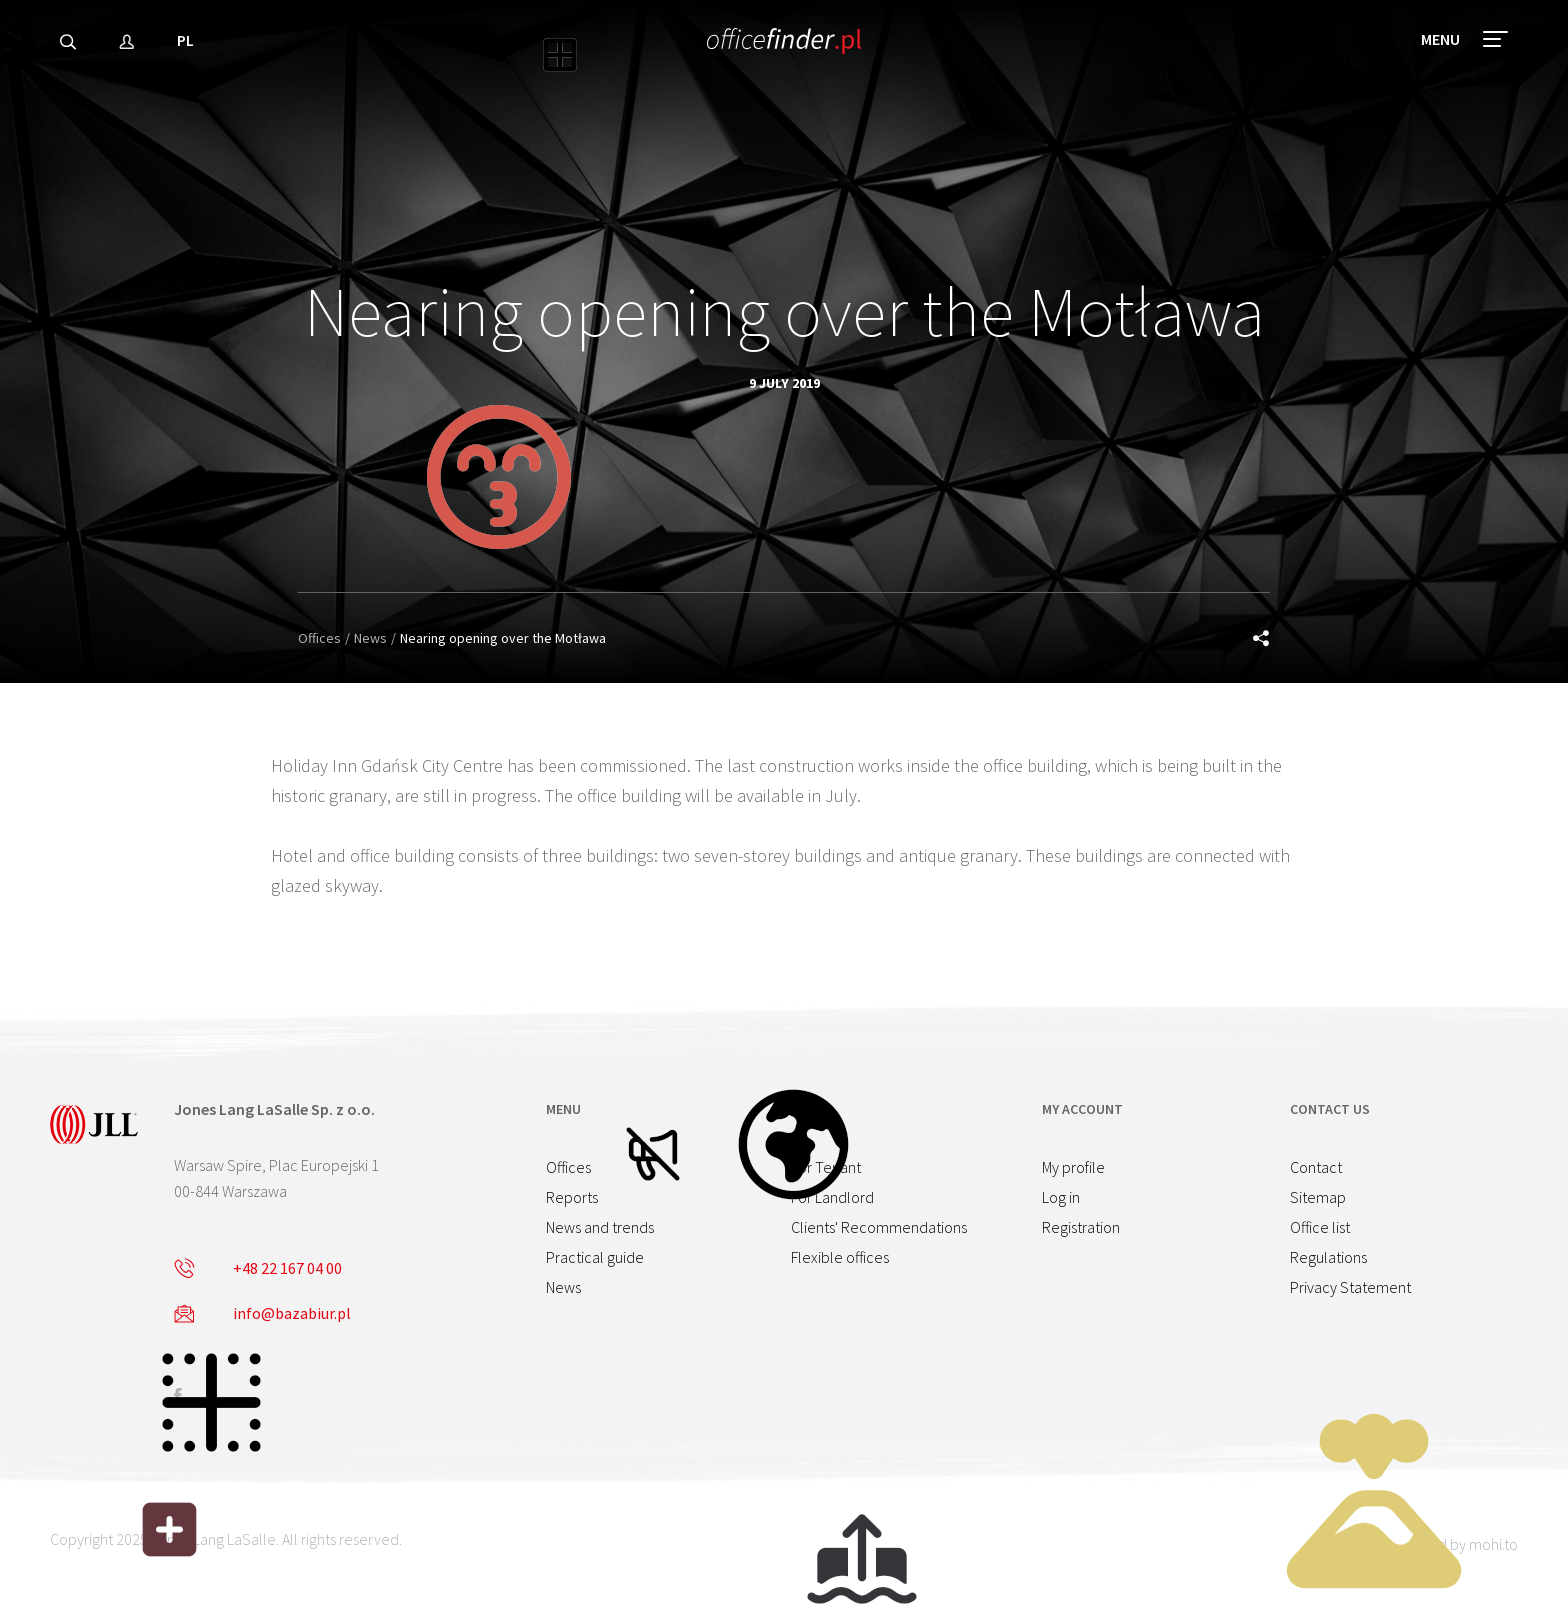 The width and height of the screenshot is (1568, 1619). I want to click on indicates volcanic or geothermal activity, so click(1374, 1501).